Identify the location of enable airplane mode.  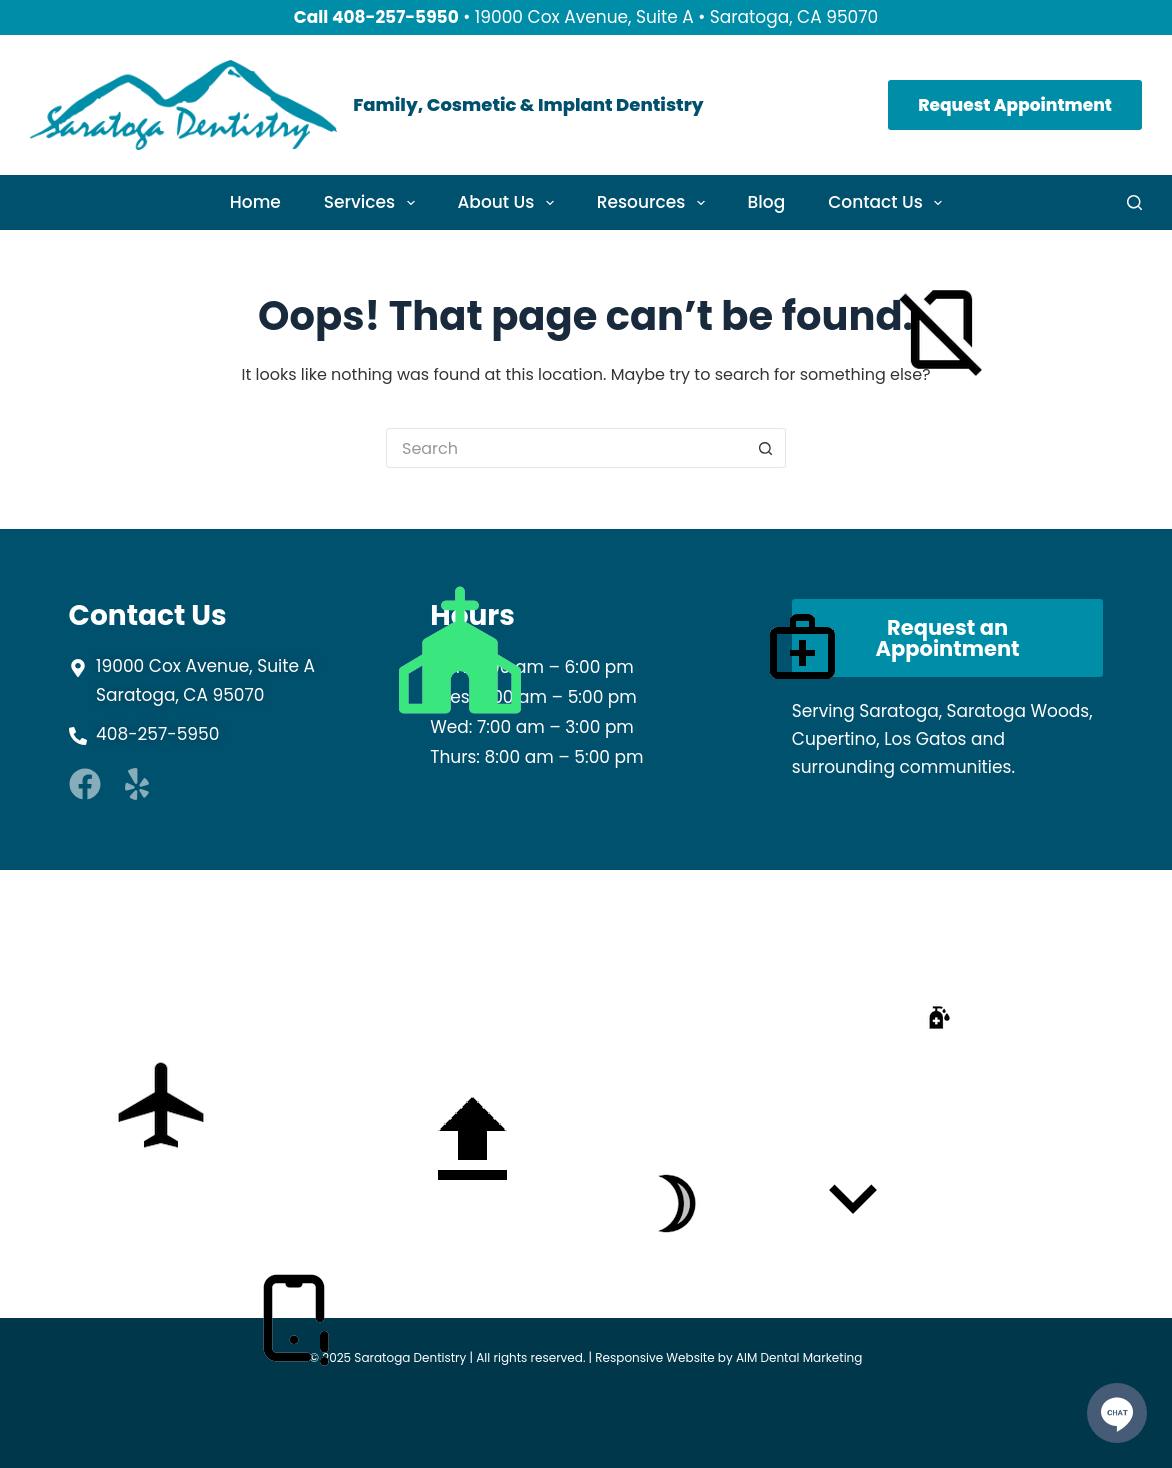
(161, 1105).